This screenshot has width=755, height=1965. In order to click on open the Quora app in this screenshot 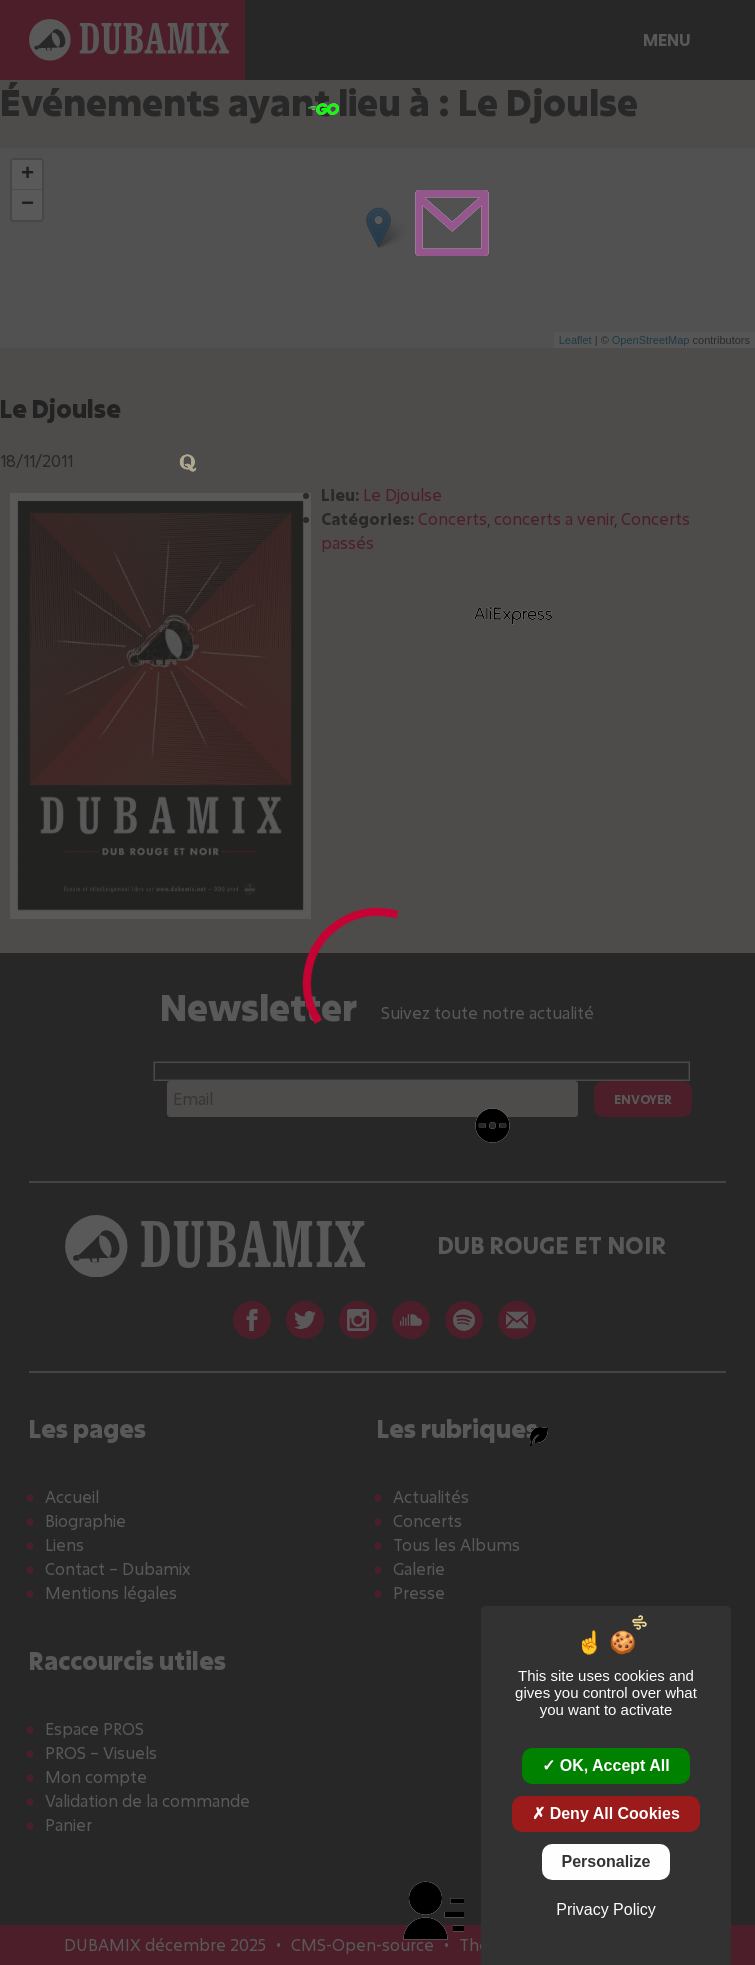, I will do `click(188, 463)`.